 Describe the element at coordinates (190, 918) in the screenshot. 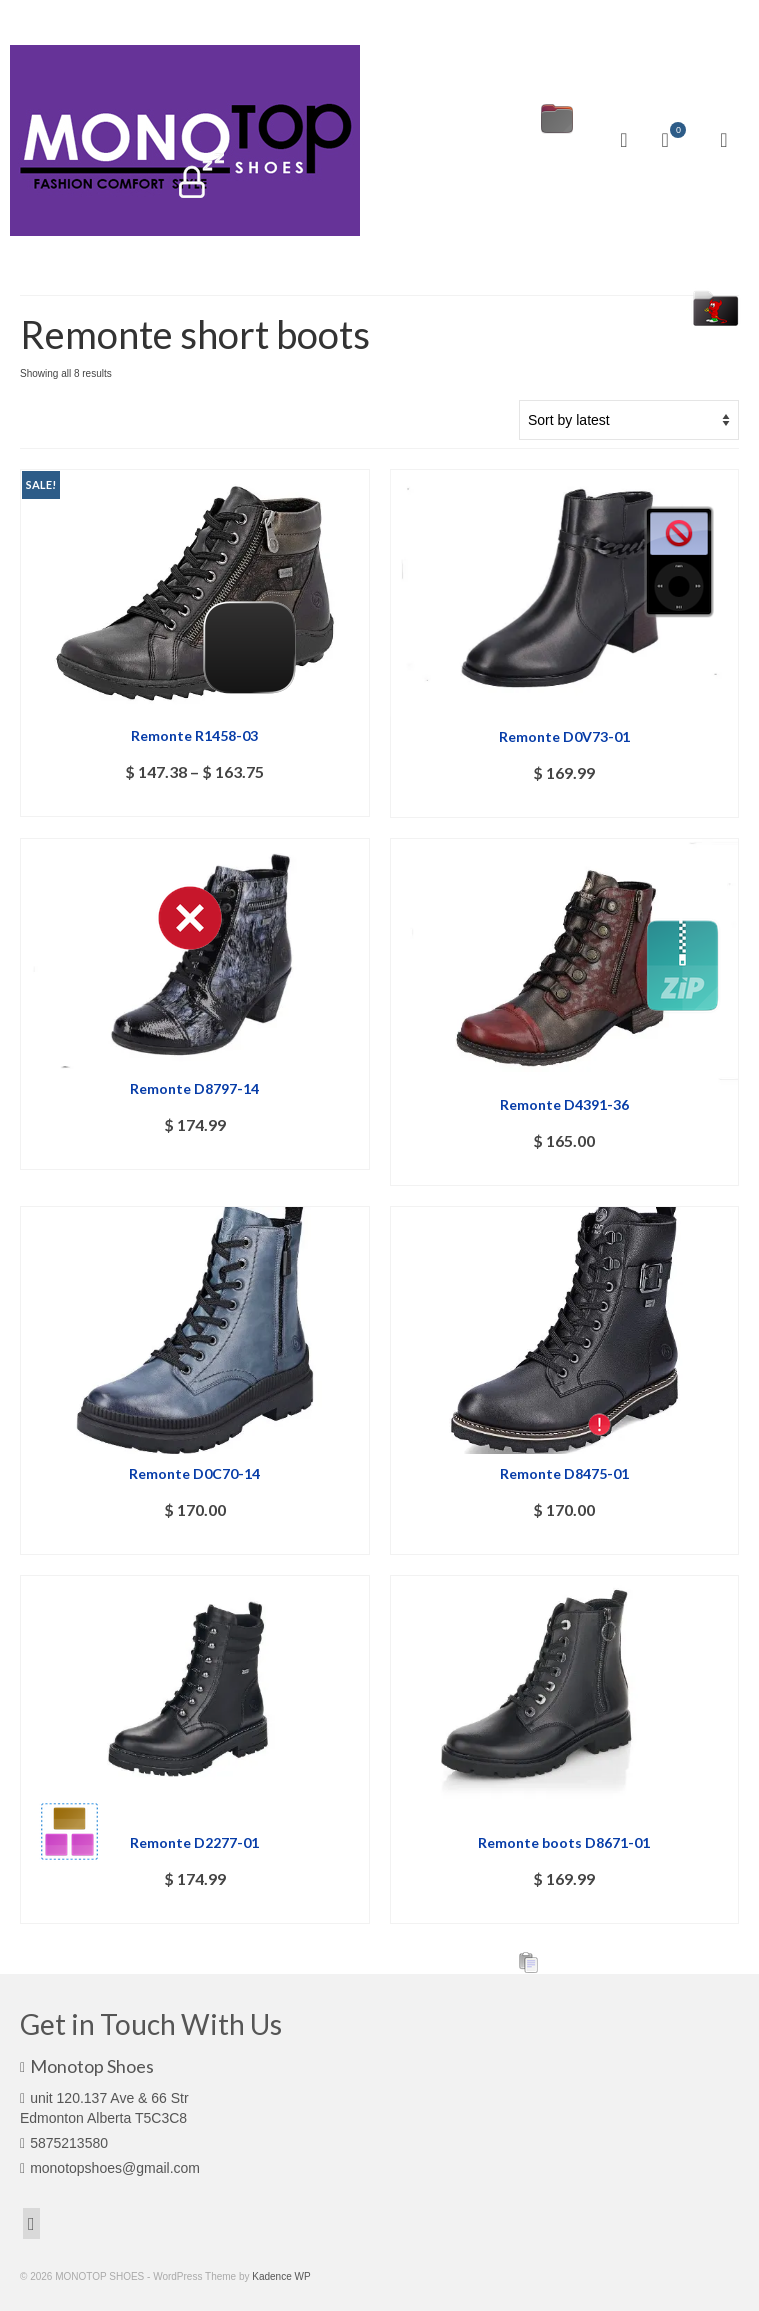

I see `cancel or close the current action` at that location.